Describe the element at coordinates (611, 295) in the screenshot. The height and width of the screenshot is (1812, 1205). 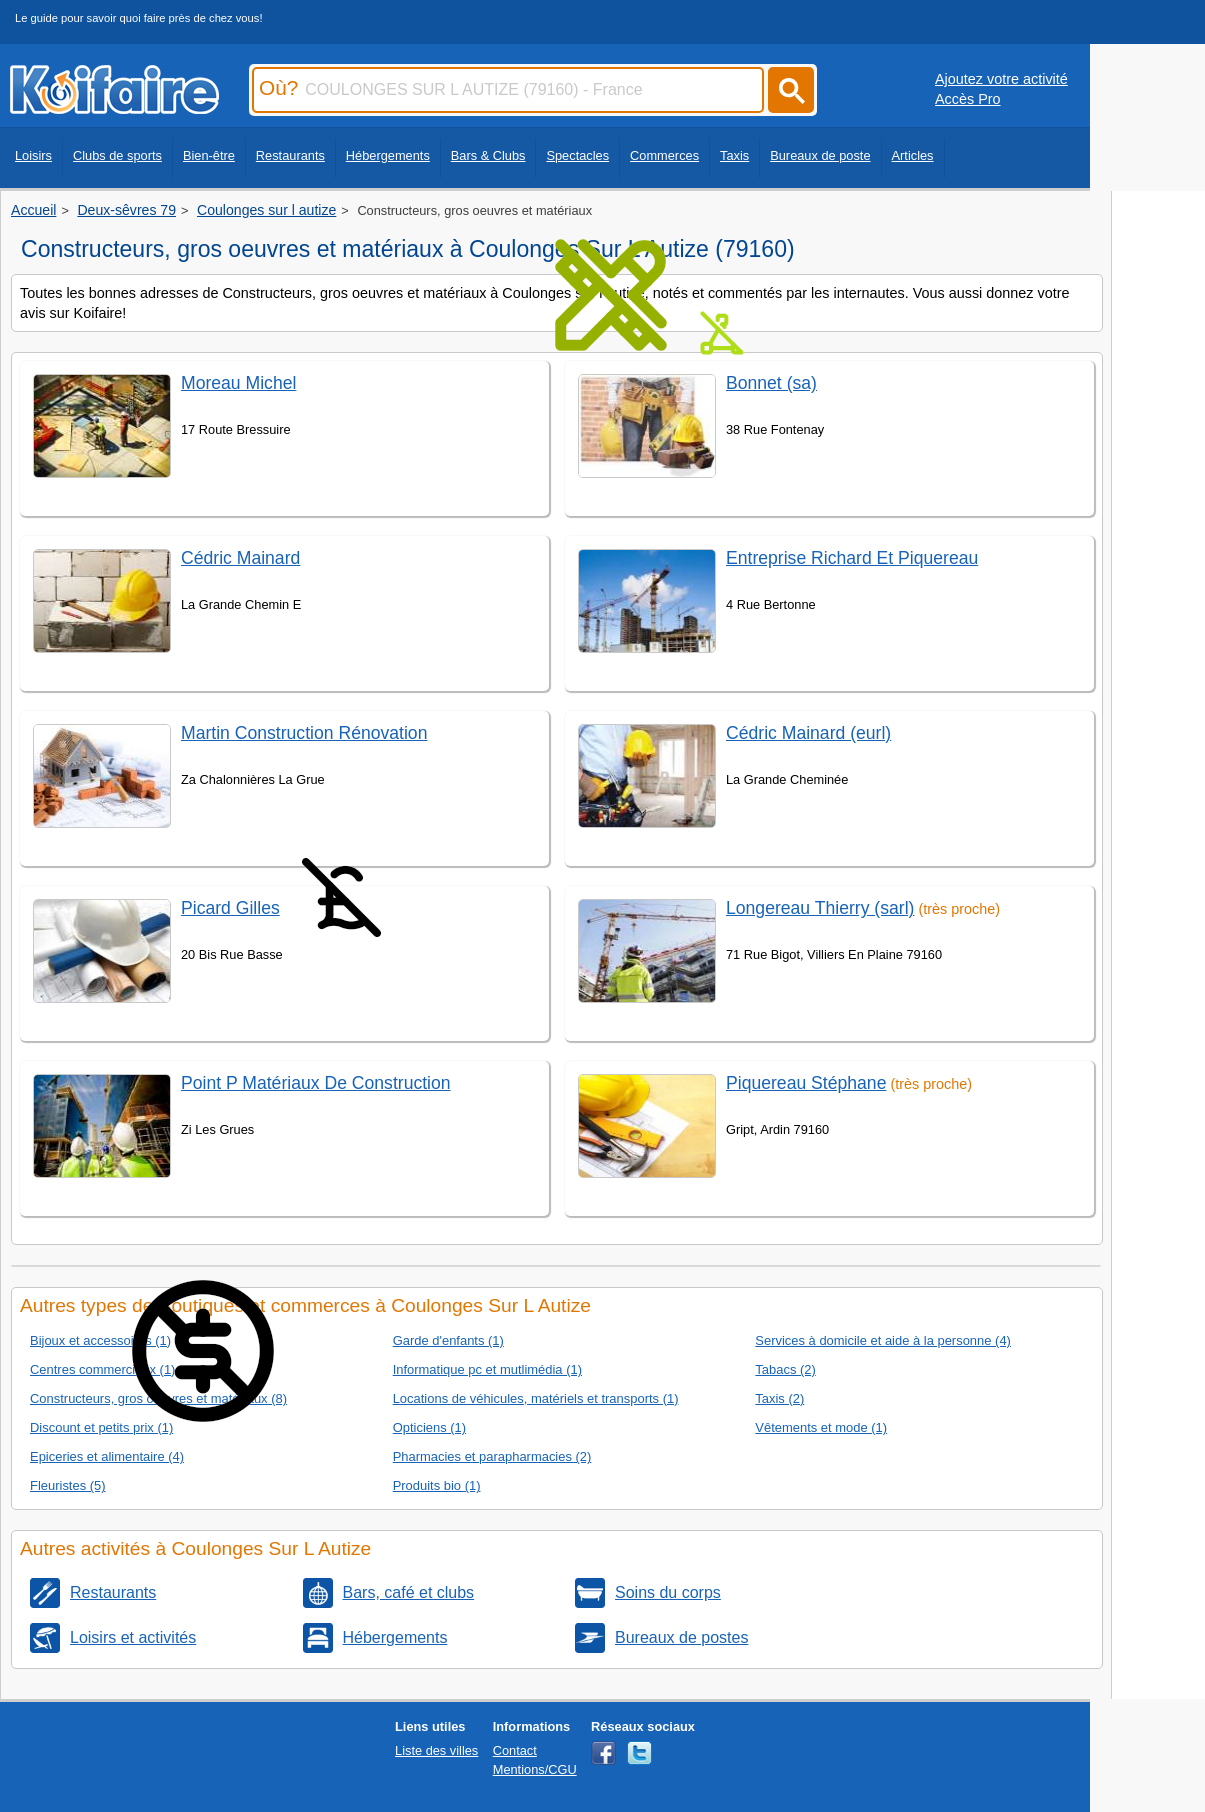
I see `tools or settings unavailable` at that location.